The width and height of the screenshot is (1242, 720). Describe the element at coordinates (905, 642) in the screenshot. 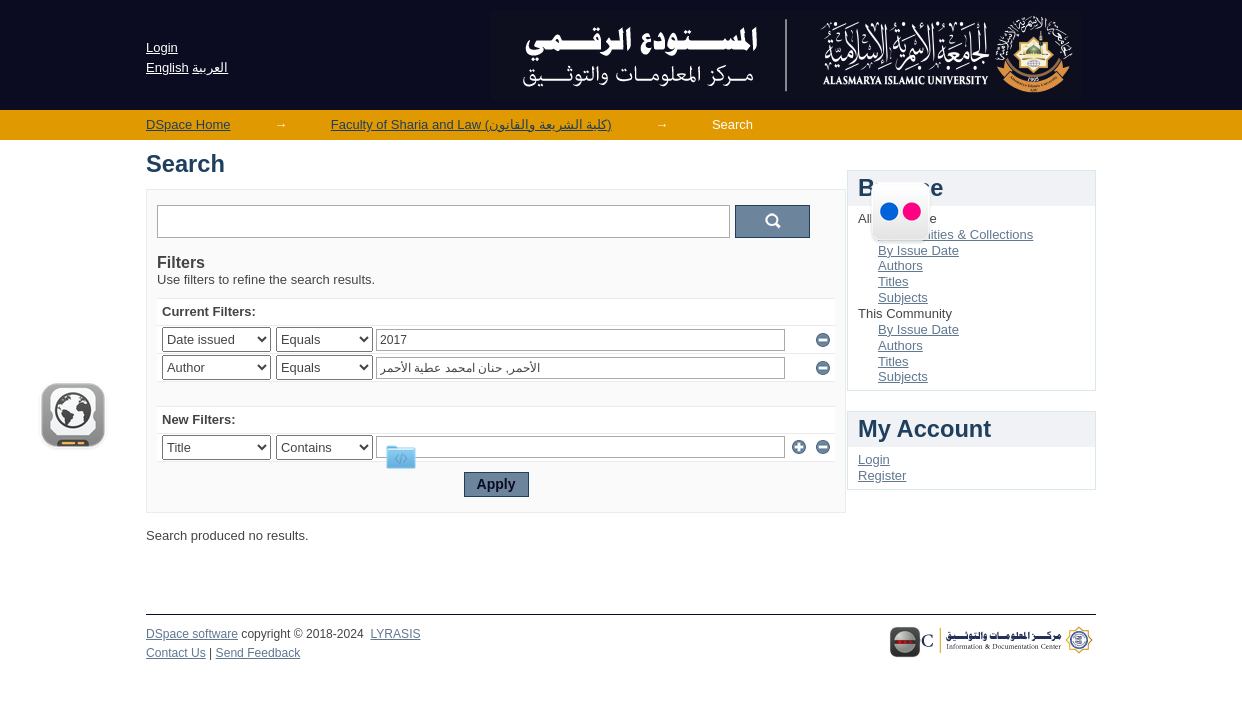

I see `launch gnome robots game` at that location.